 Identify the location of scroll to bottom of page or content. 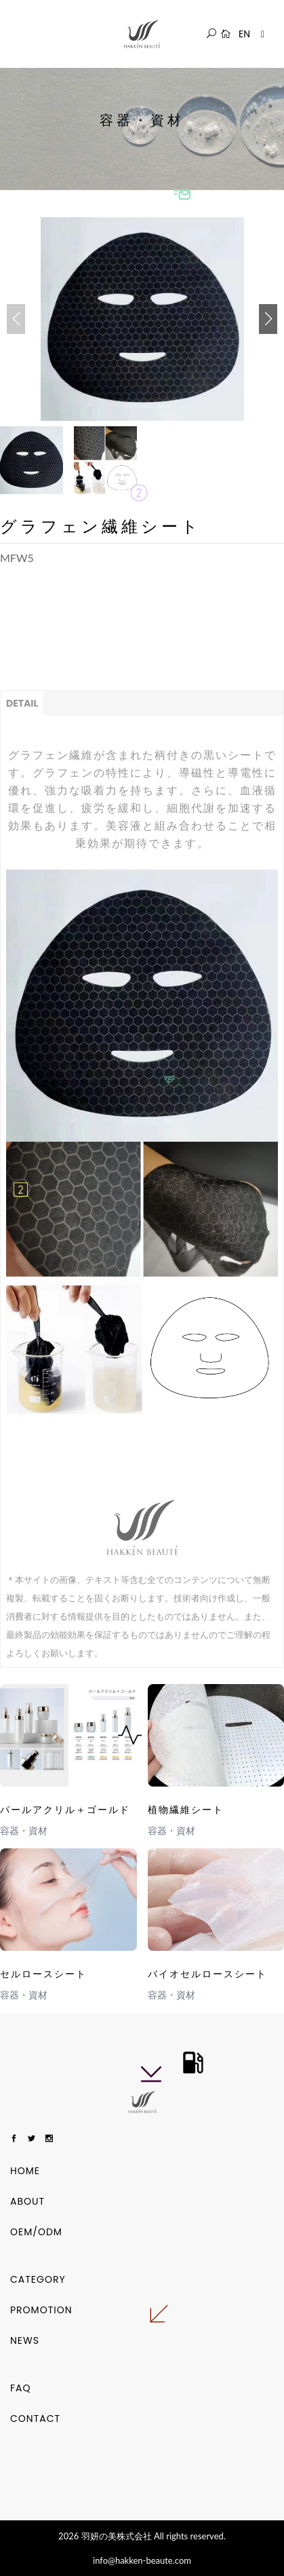
(151, 2074).